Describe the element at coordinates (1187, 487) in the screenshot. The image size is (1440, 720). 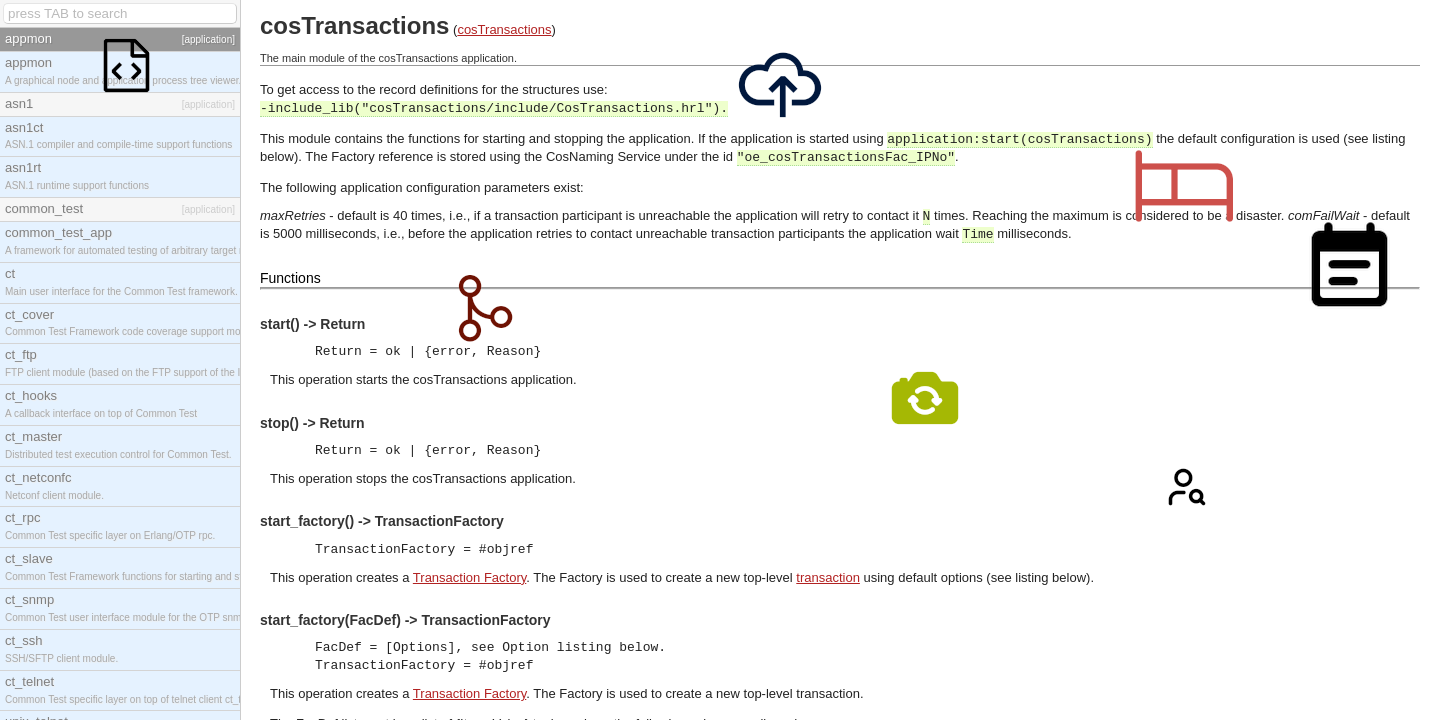
I see `search for a user or contact` at that location.